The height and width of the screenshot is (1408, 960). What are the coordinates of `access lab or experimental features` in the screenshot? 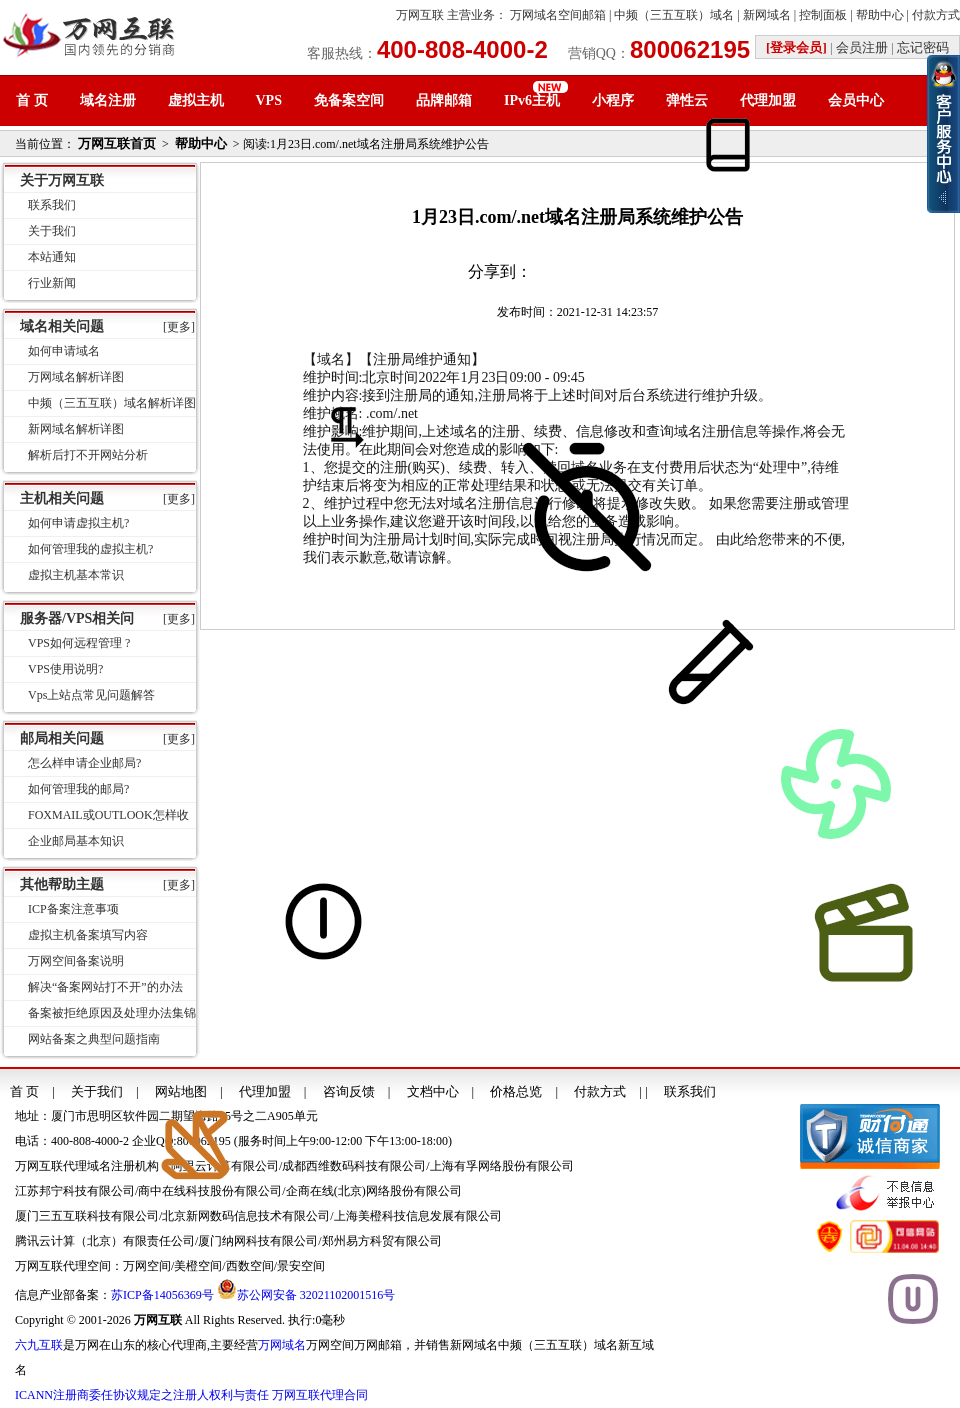 It's located at (711, 662).